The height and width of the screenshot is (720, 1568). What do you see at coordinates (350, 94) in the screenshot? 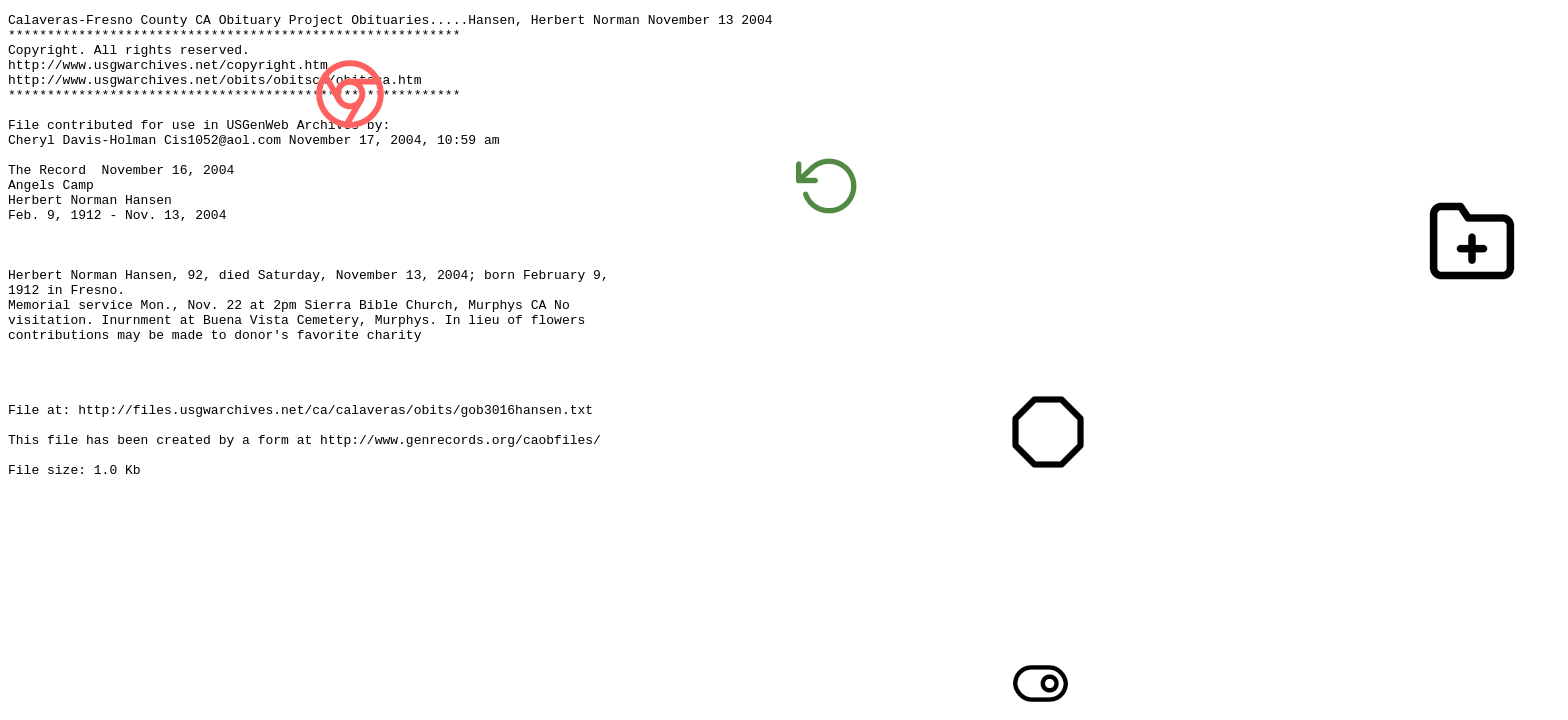
I see `open Google Chrome browser` at bounding box center [350, 94].